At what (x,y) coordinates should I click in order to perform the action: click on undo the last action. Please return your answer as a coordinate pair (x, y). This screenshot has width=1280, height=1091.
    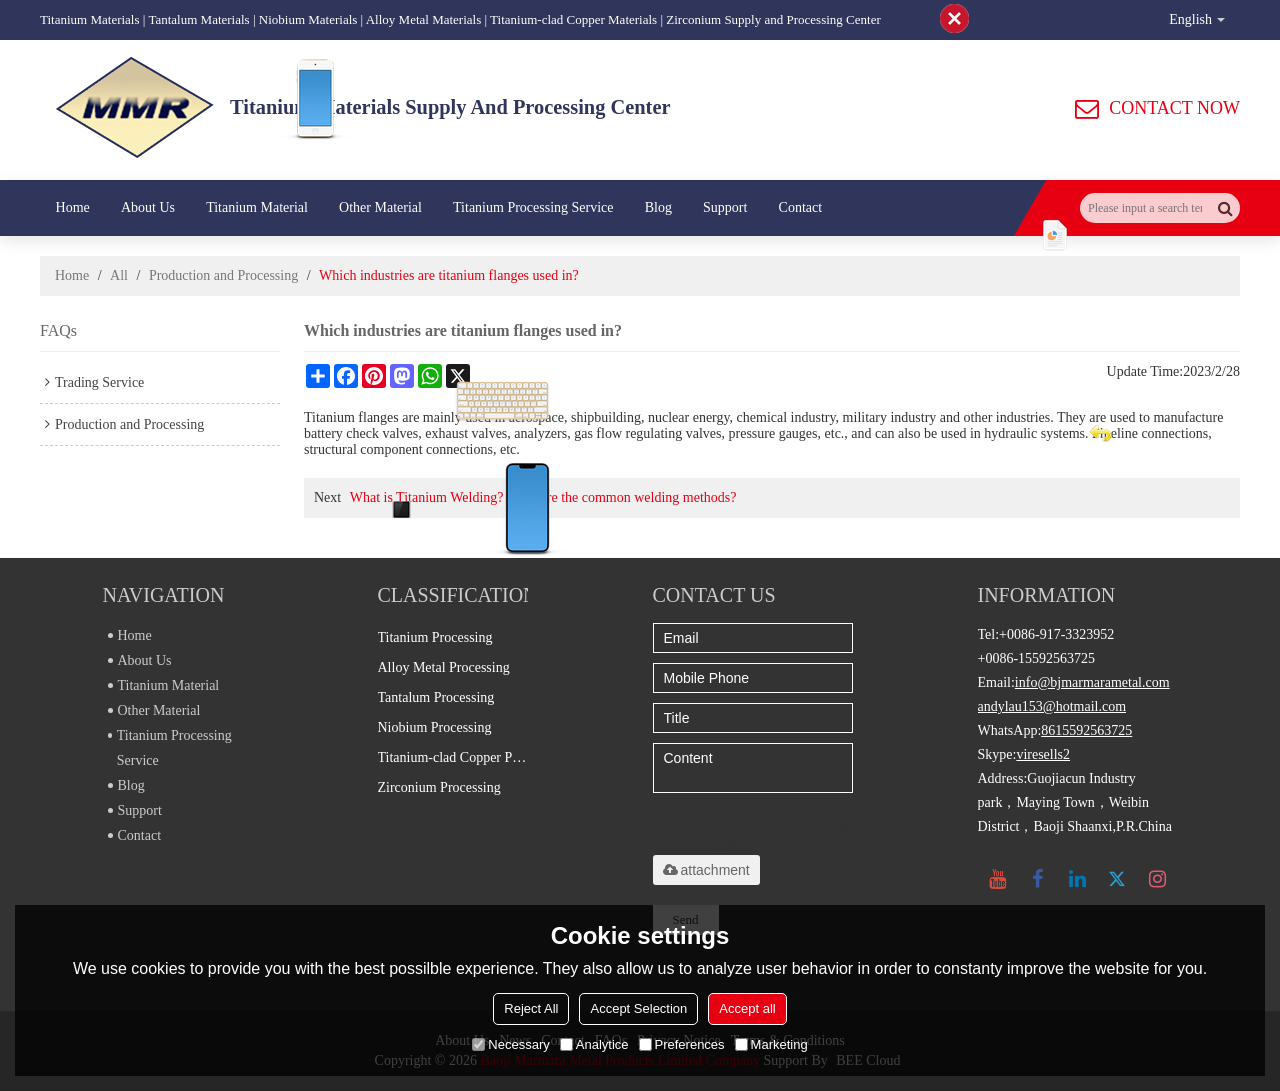
    Looking at the image, I should click on (1100, 432).